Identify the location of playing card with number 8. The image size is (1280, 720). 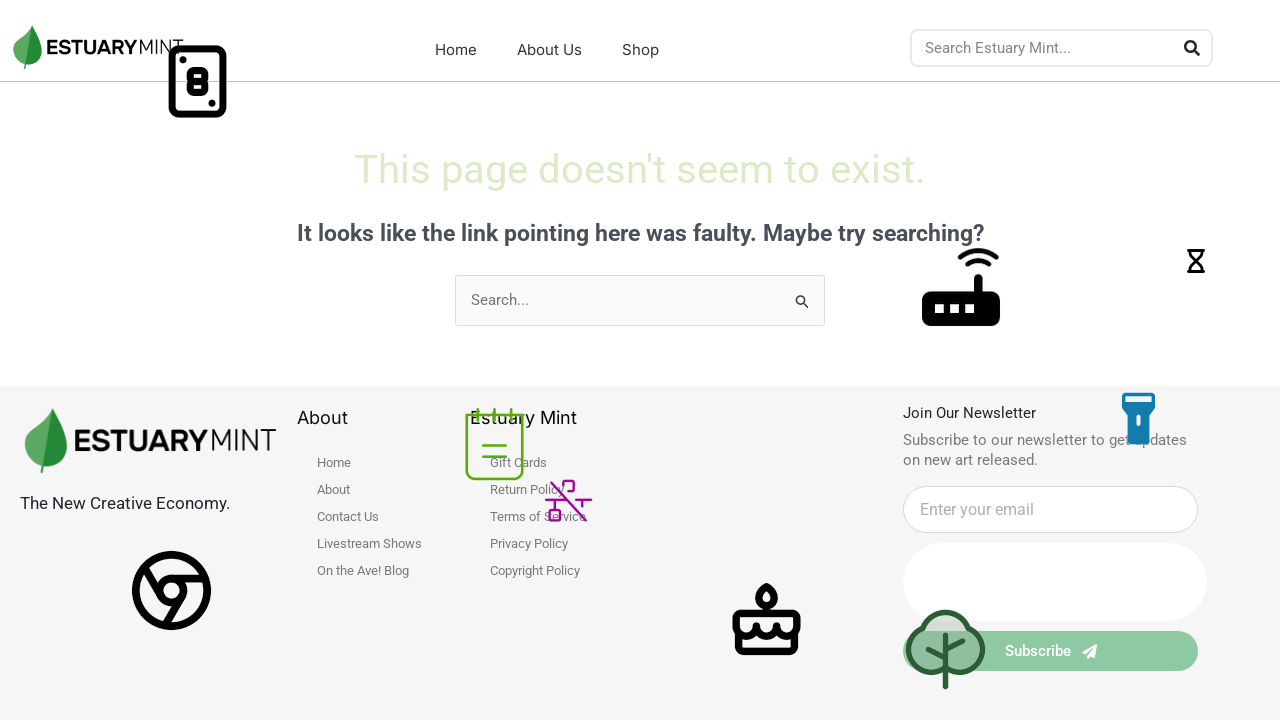
(197, 81).